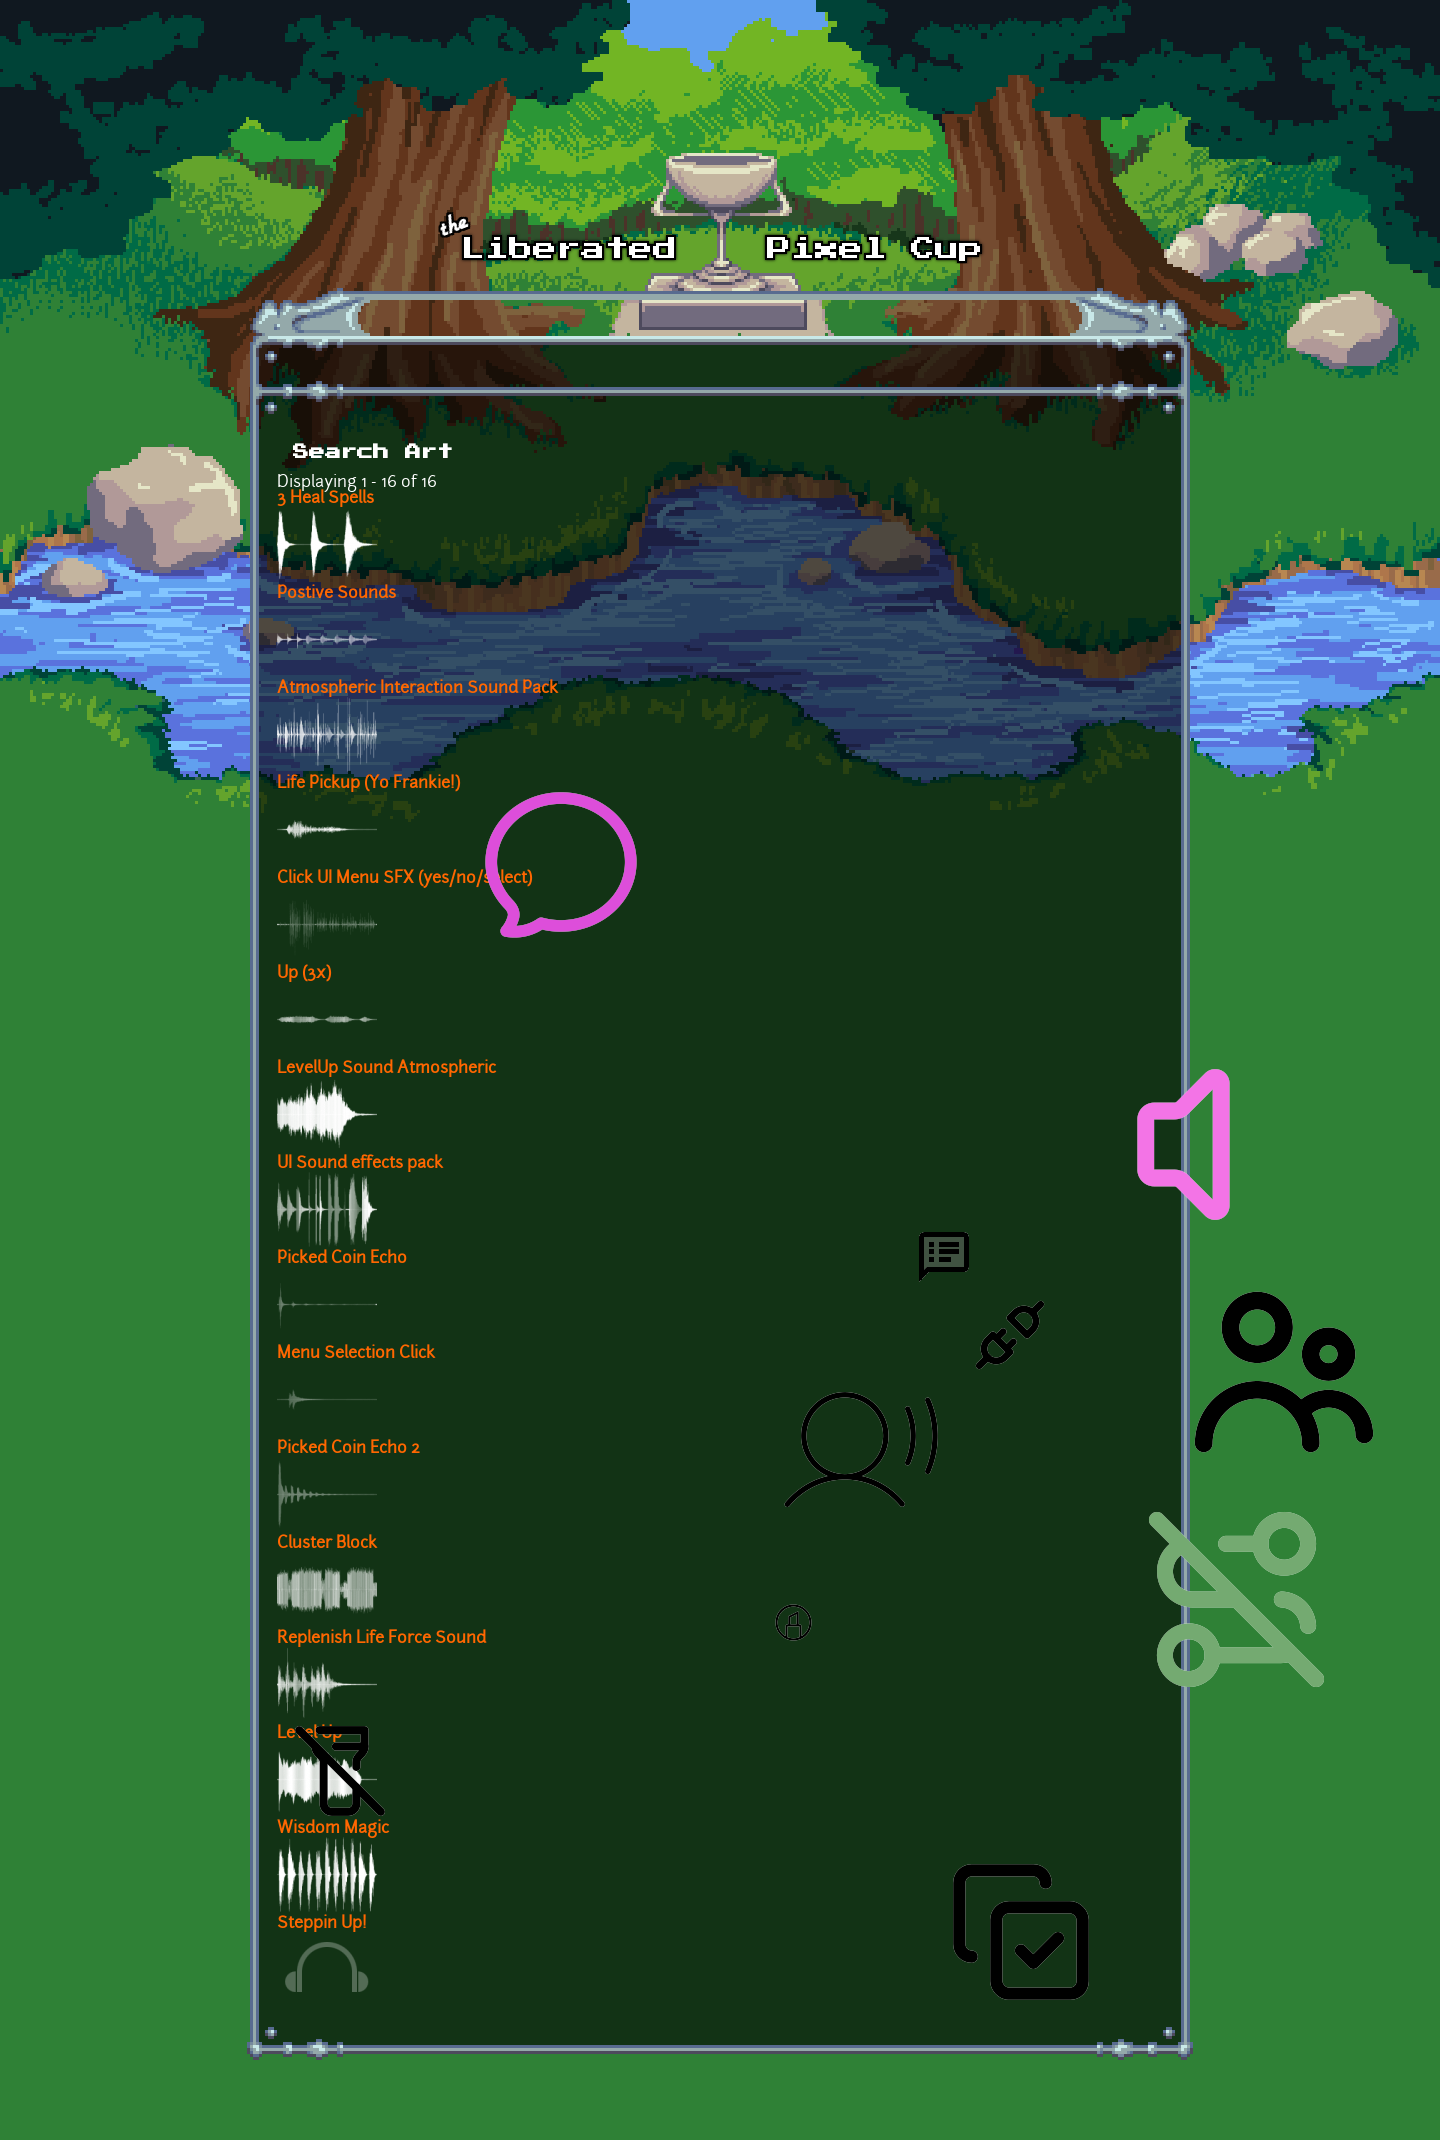 Image resolution: width=1440 pixels, height=2140 pixels. I want to click on activate highlighter tool, so click(793, 1622).